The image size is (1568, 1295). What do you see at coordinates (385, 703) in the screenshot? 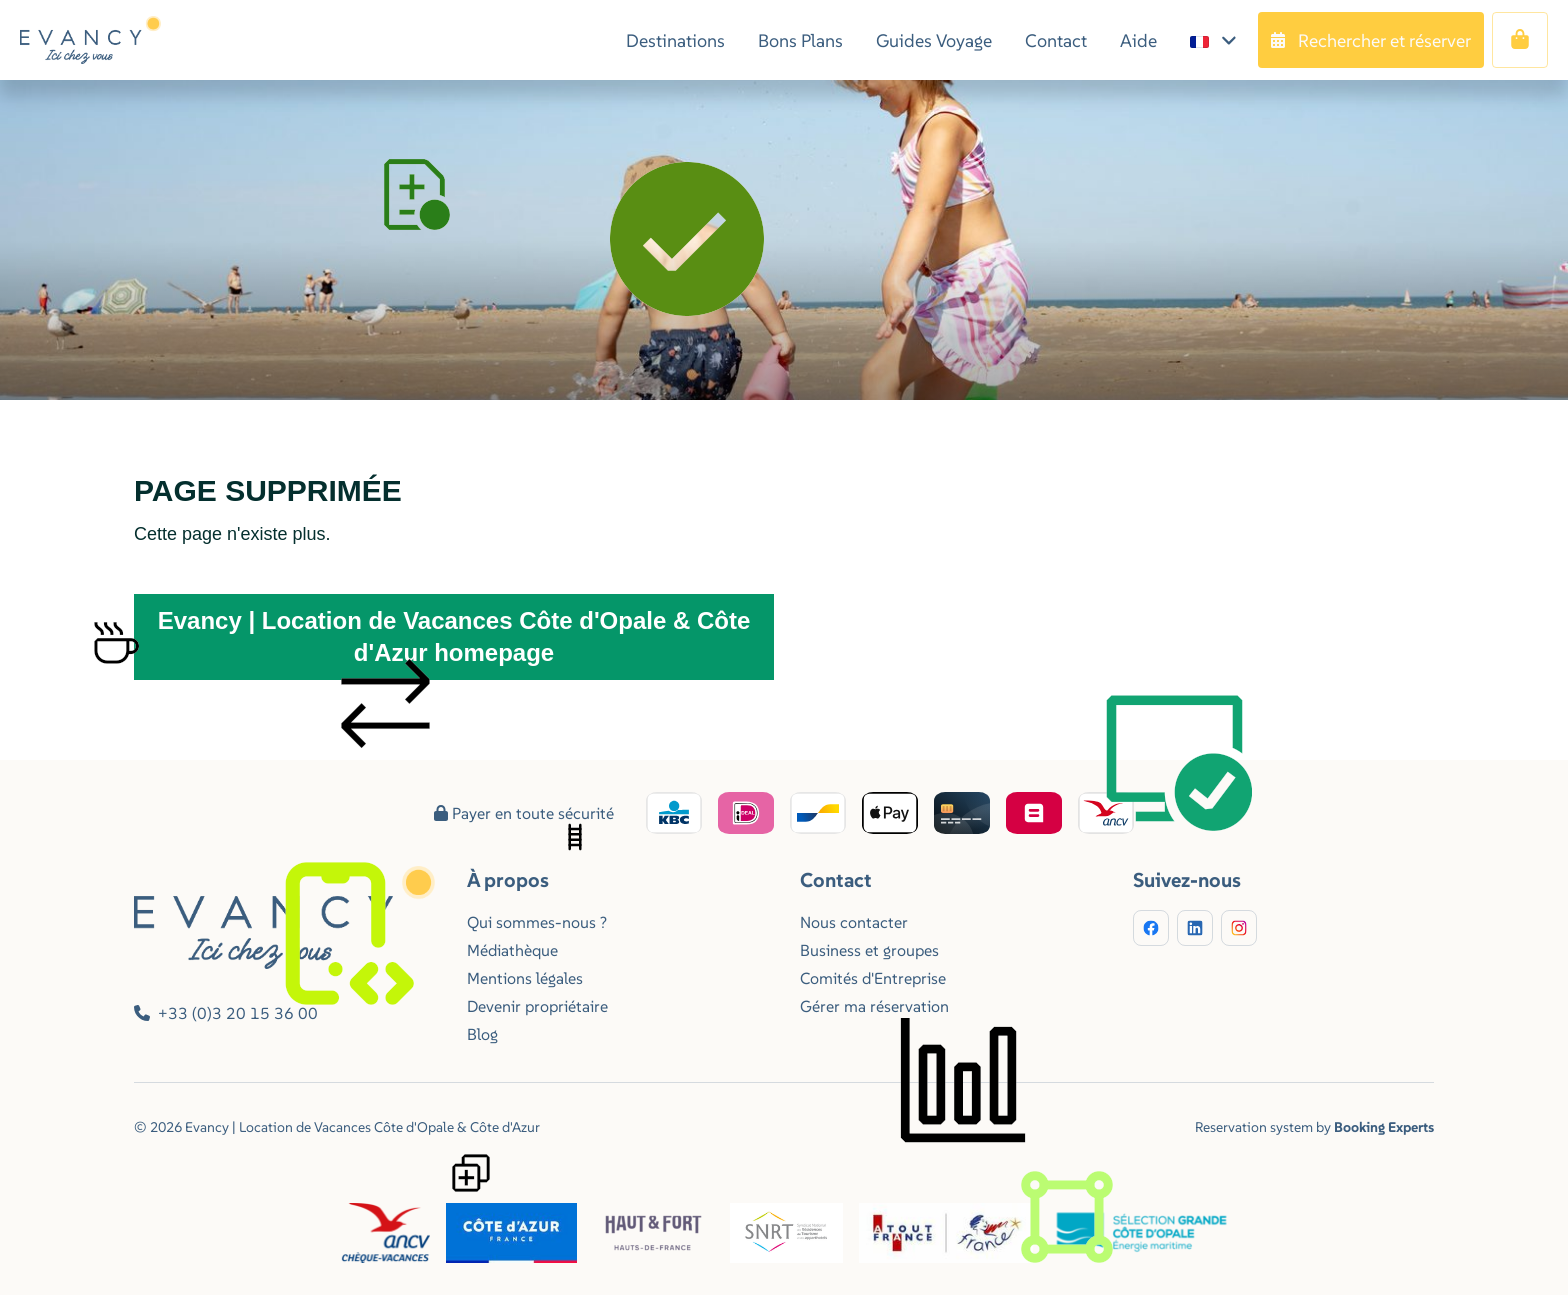
I see `swap or exchange items` at bounding box center [385, 703].